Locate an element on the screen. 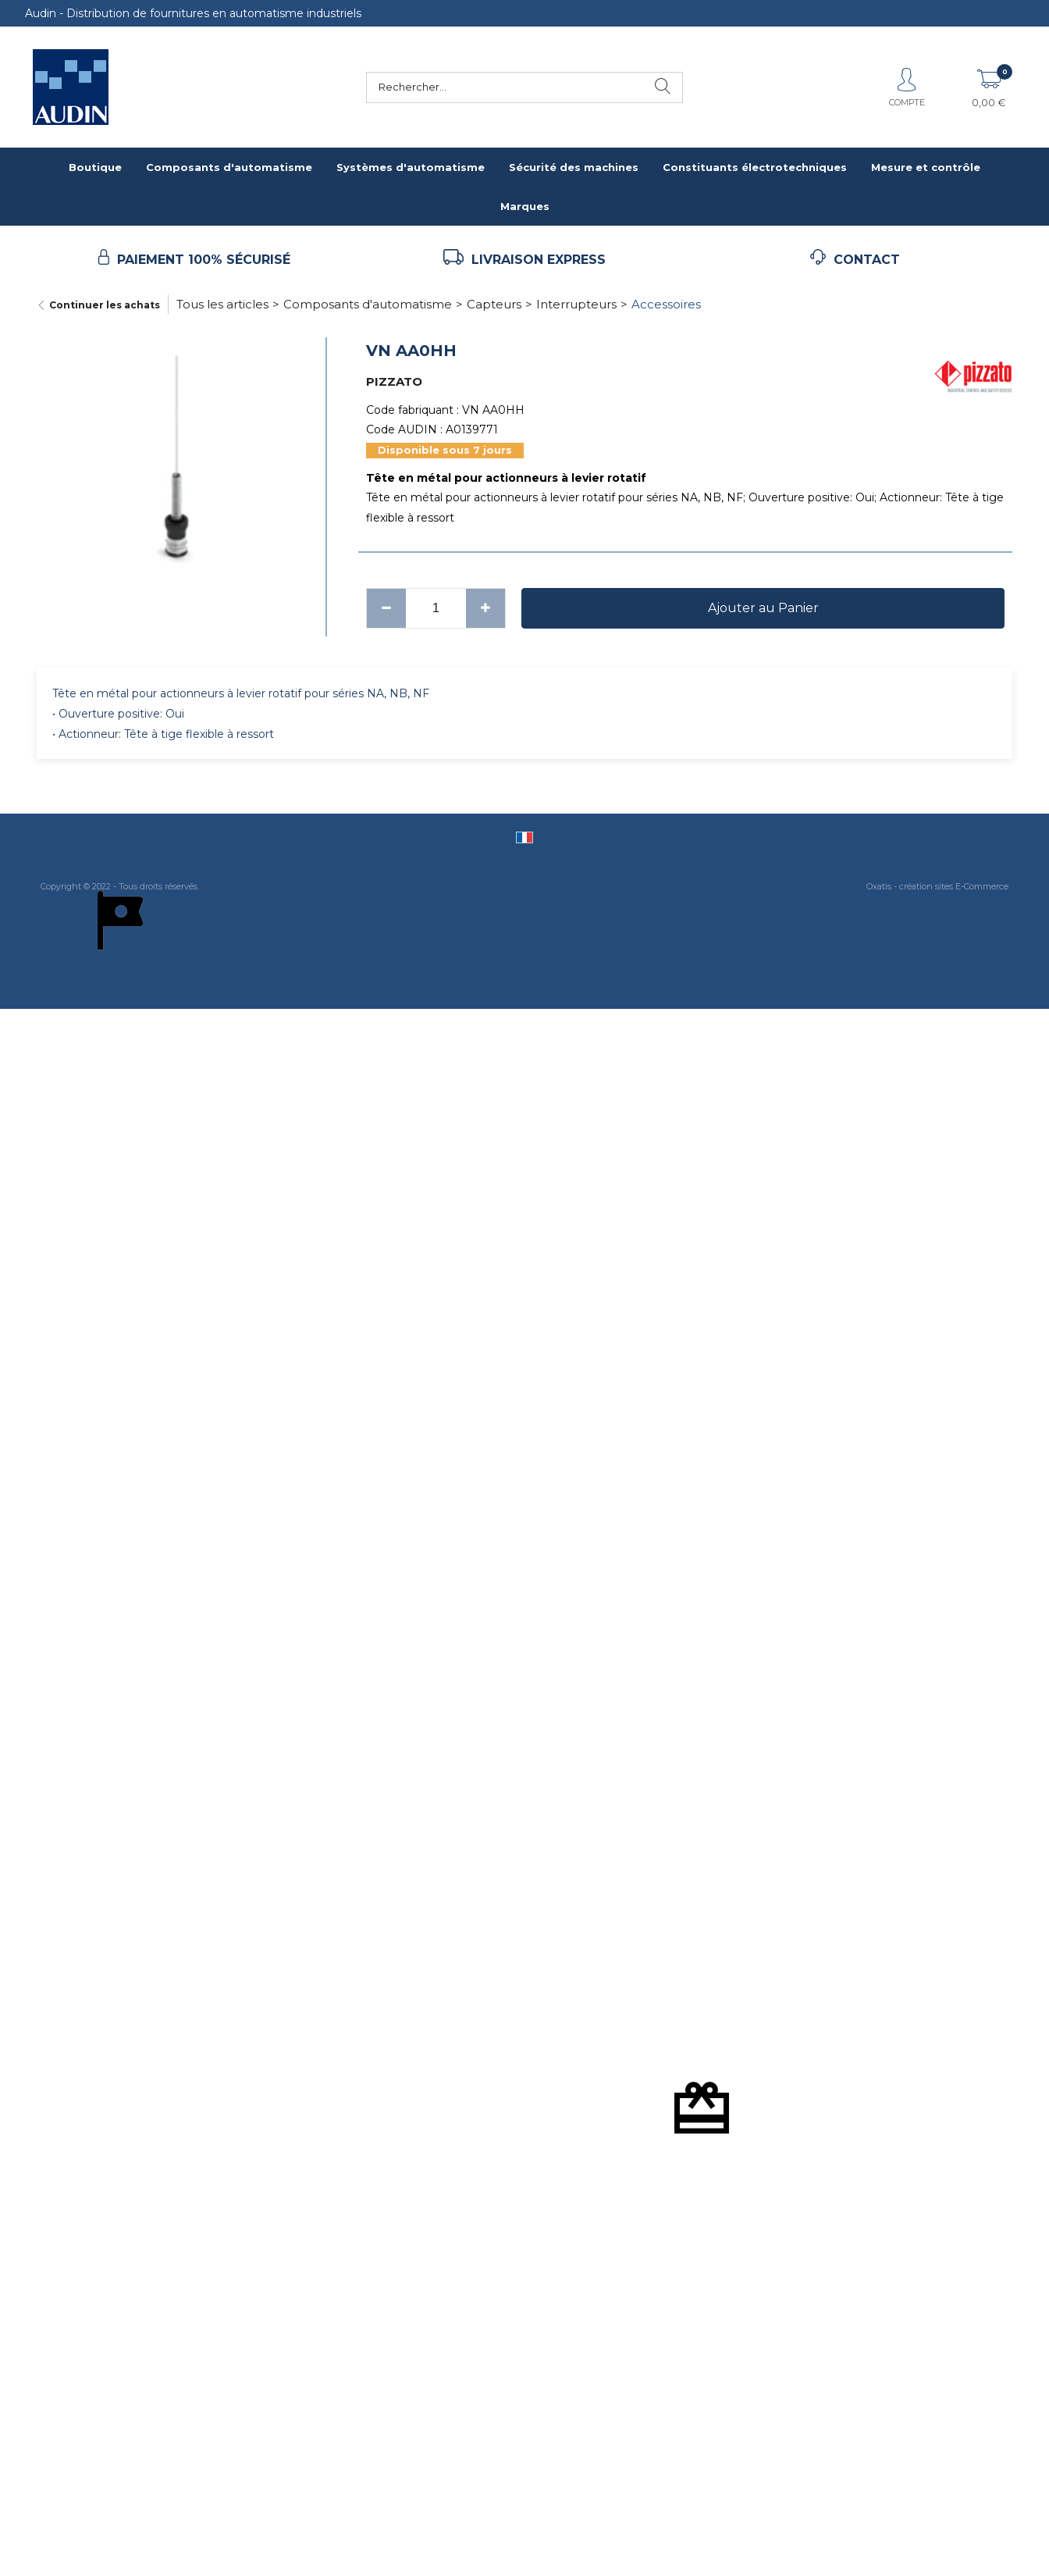 Image resolution: width=1049 pixels, height=2576 pixels. start a guided tour or walkthrough is located at coordinates (118, 920).